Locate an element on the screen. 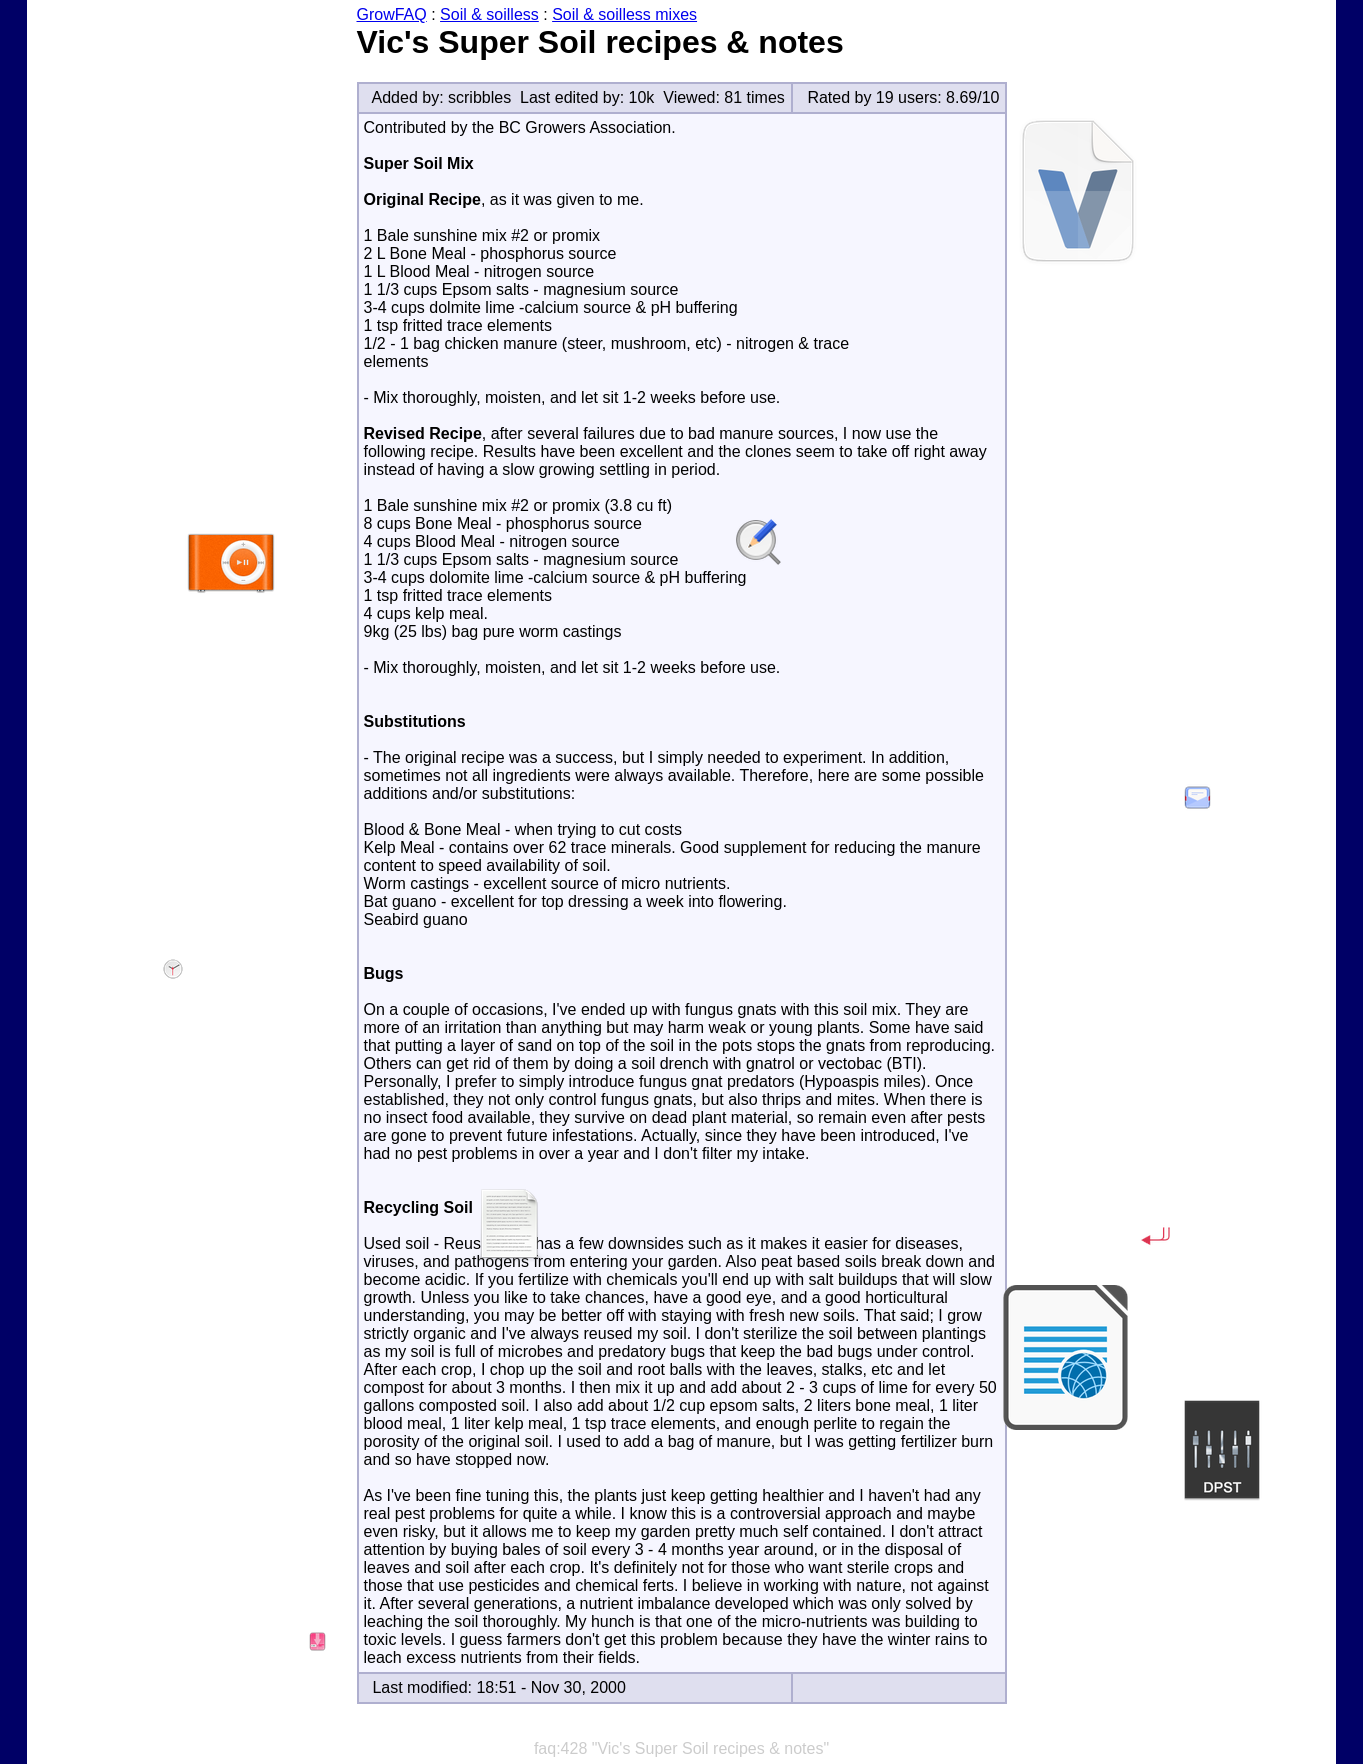 The width and height of the screenshot is (1363, 1764). open email application is located at coordinates (1197, 797).